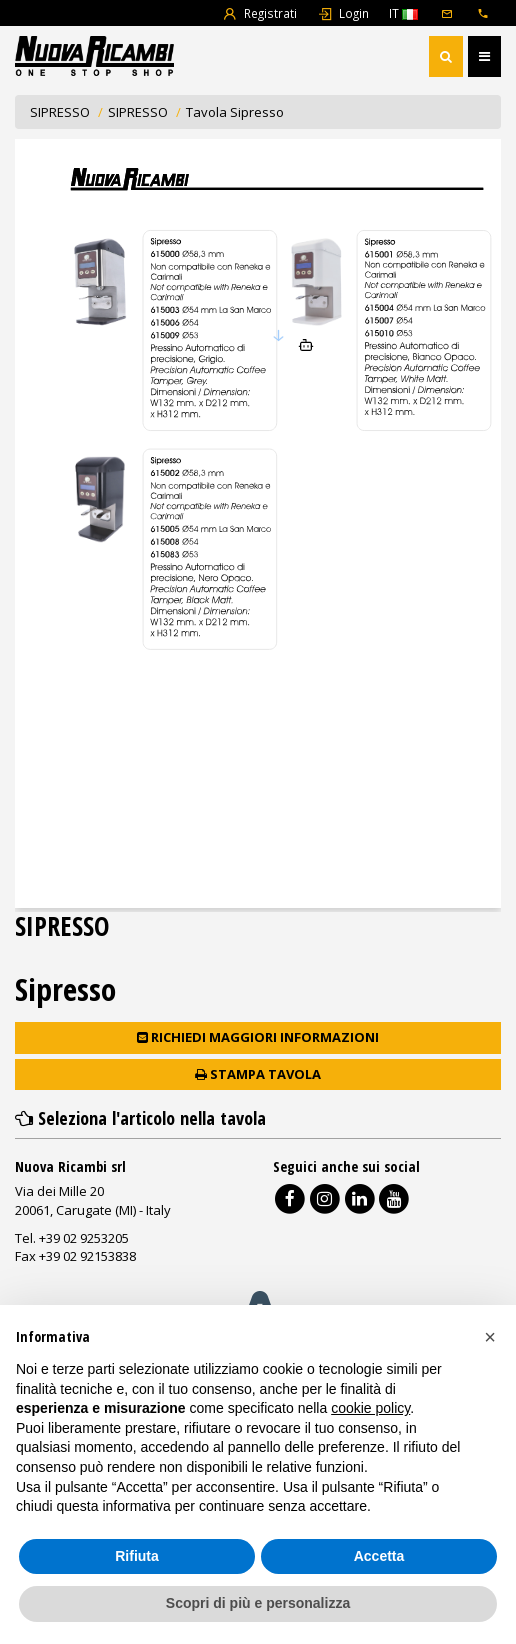 Image resolution: width=516 pixels, height=1644 pixels. What do you see at coordinates (306, 345) in the screenshot?
I see `access chatbot or AI assistant` at bounding box center [306, 345].